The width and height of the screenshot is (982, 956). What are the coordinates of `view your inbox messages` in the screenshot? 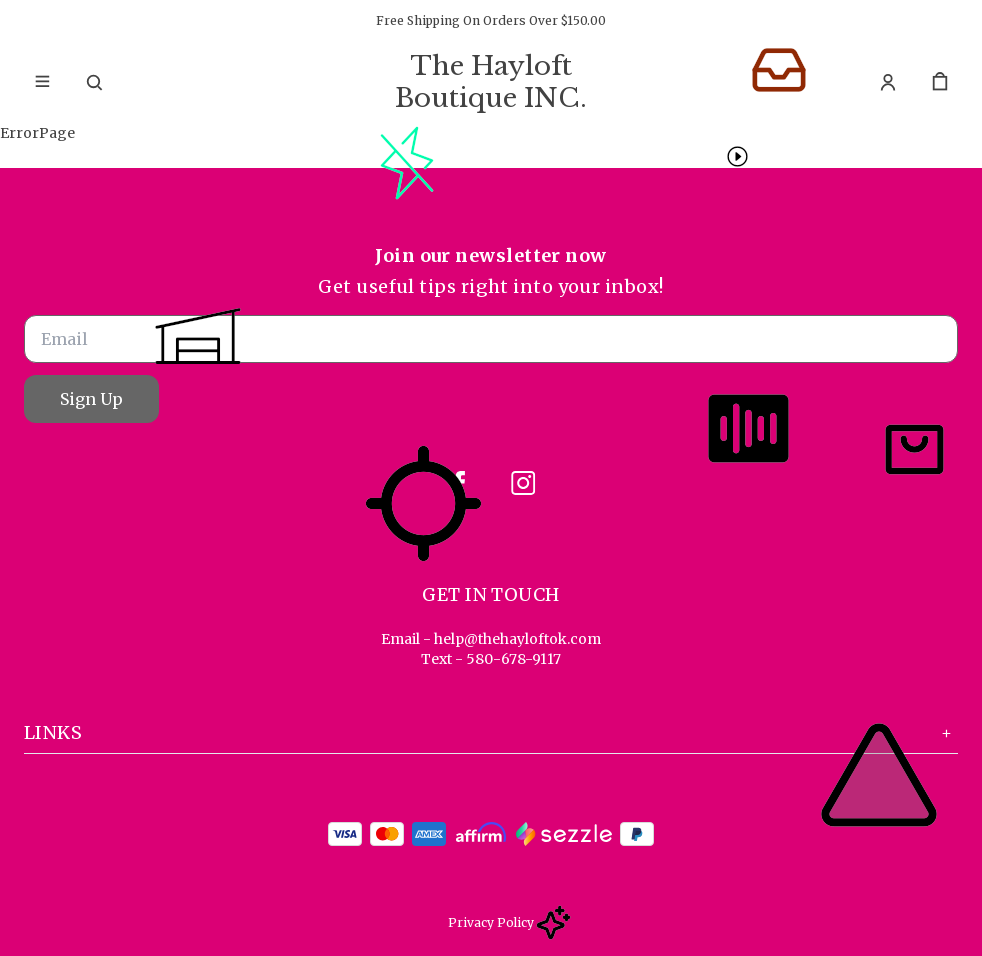 It's located at (779, 70).